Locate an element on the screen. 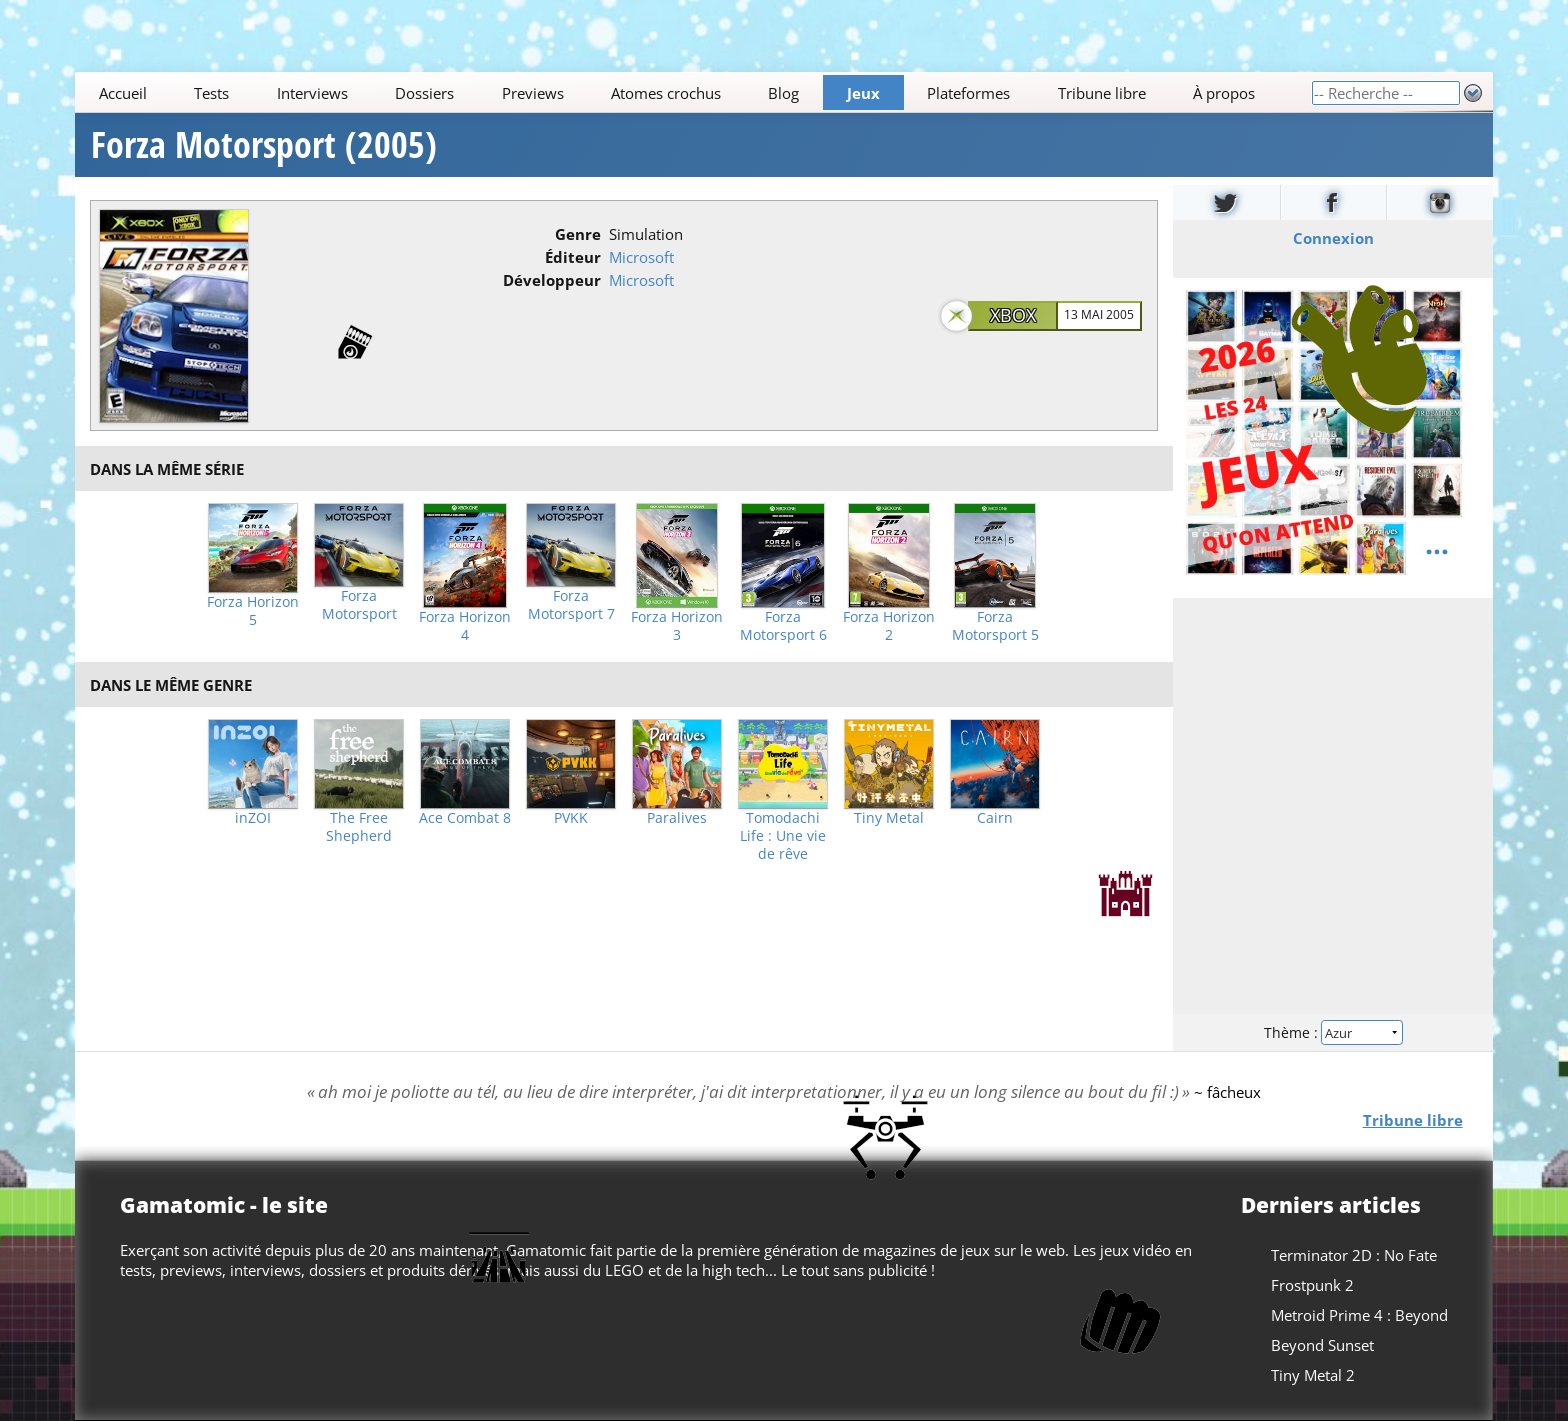 This screenshot has width=1568, height=1421. track your drone delivery status is located at coordinates (885, 1137).